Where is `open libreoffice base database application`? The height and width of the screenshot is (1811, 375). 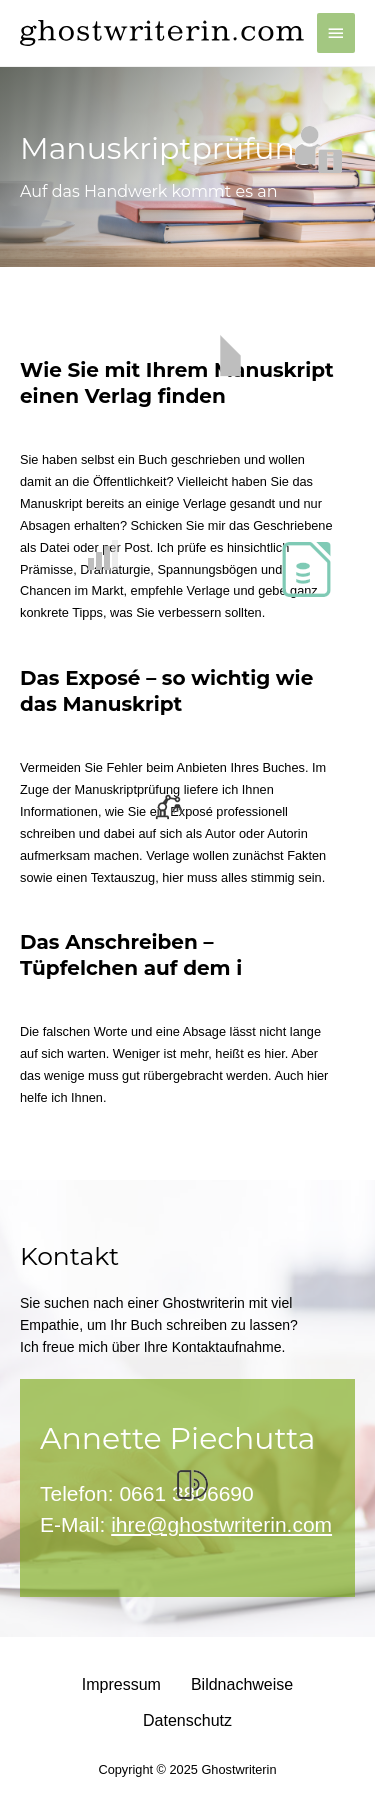
open libreoffice base database application is located at coordinates (306, 569).